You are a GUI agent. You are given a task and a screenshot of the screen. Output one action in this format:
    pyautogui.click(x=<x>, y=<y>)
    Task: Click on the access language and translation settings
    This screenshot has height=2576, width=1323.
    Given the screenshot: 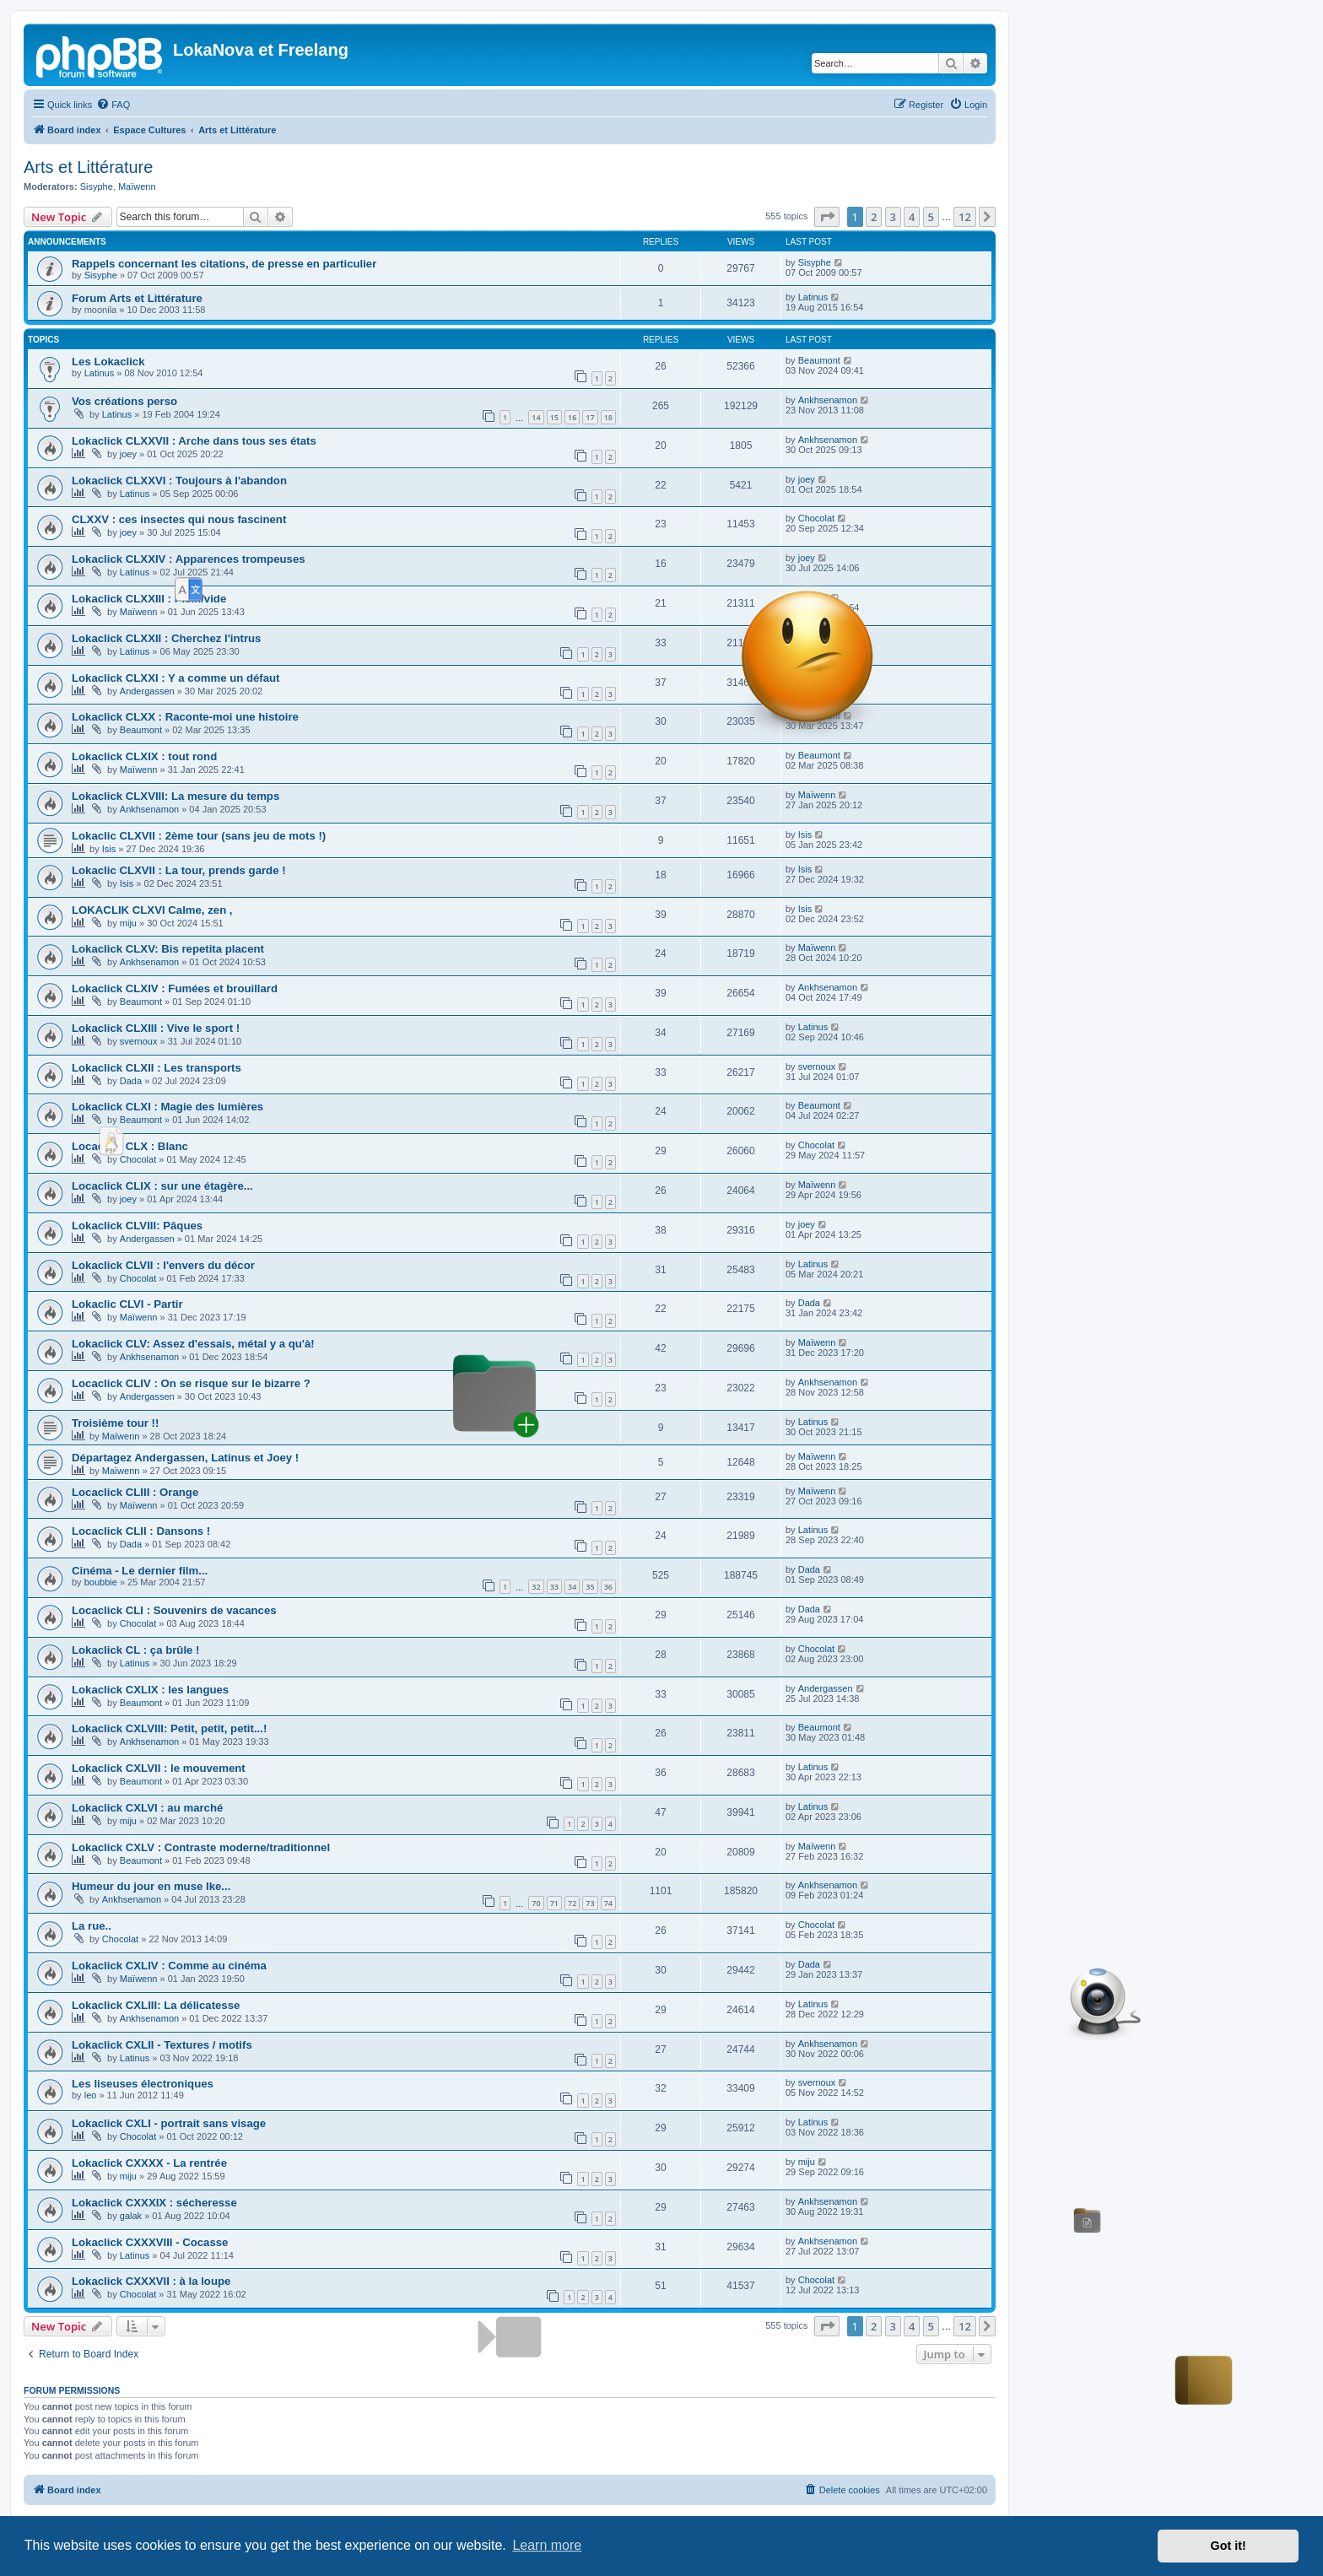 What is the action you would take?
    pyautogui.click(x=188, y=589)
    